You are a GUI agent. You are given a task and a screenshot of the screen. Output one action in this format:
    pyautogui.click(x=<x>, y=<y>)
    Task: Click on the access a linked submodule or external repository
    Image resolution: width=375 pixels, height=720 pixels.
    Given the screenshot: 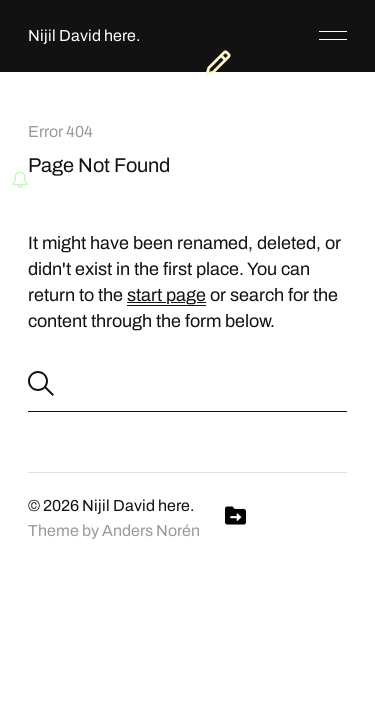 What is the action you would take?
    pyautogui.click(x=235, y=515)
    